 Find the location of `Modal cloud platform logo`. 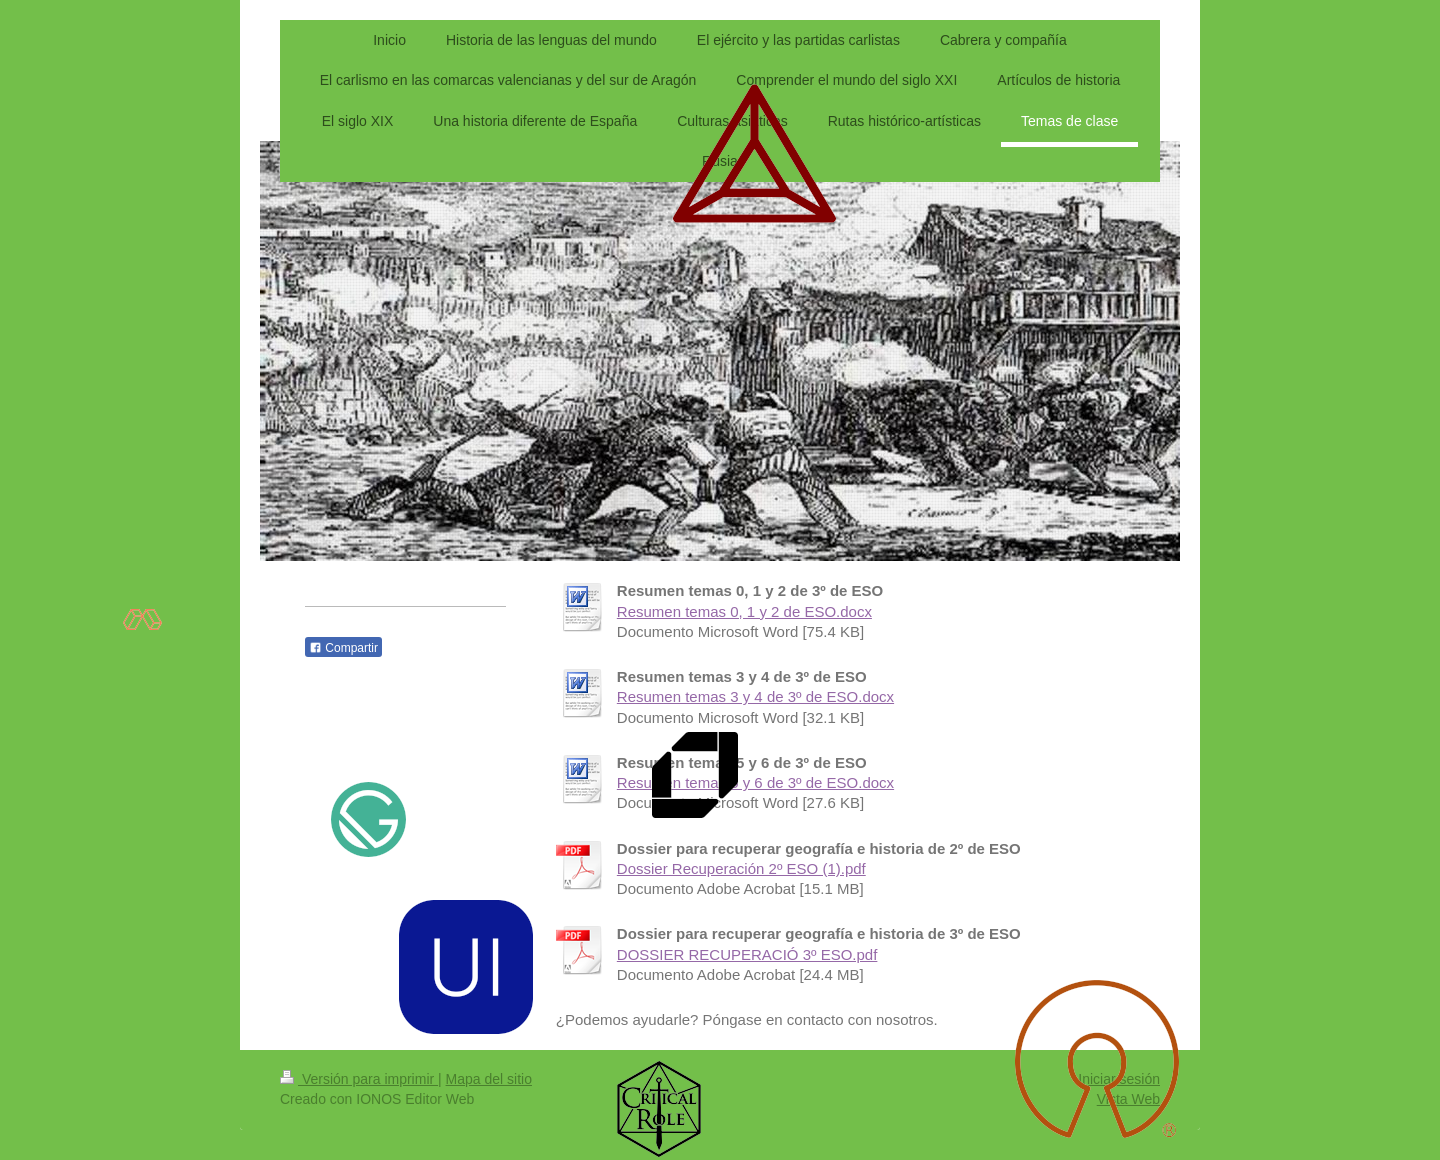

Modal cloud platform logo is located at coordinates (142, 619).